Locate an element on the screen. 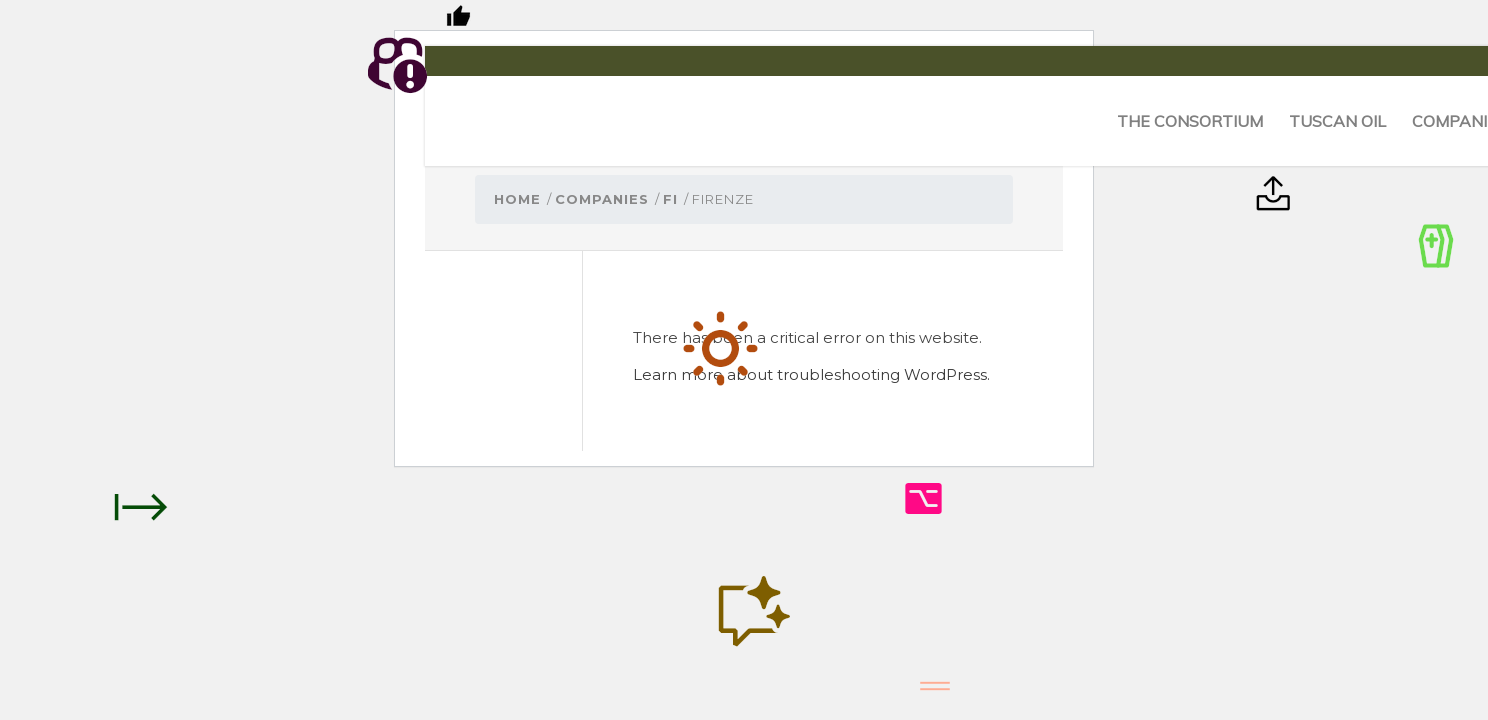  drag to reorder or rearrange items is located at coordinates (935, 686).